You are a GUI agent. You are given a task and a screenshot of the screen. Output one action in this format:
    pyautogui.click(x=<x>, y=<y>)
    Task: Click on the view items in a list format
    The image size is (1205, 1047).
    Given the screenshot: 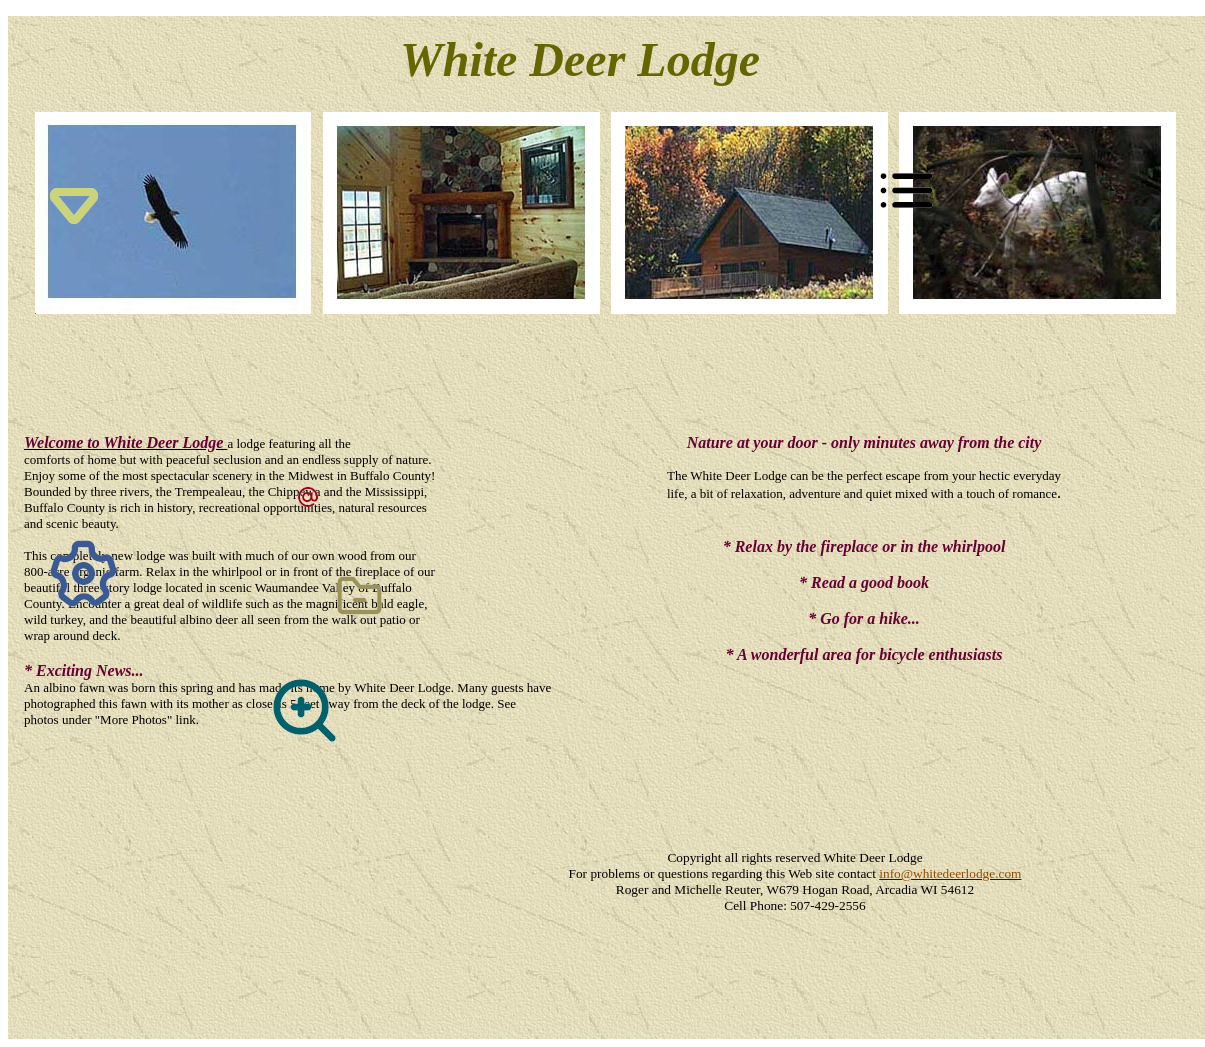 What is the action you would take?
    pyautogui.click(x=906, y=190)
    